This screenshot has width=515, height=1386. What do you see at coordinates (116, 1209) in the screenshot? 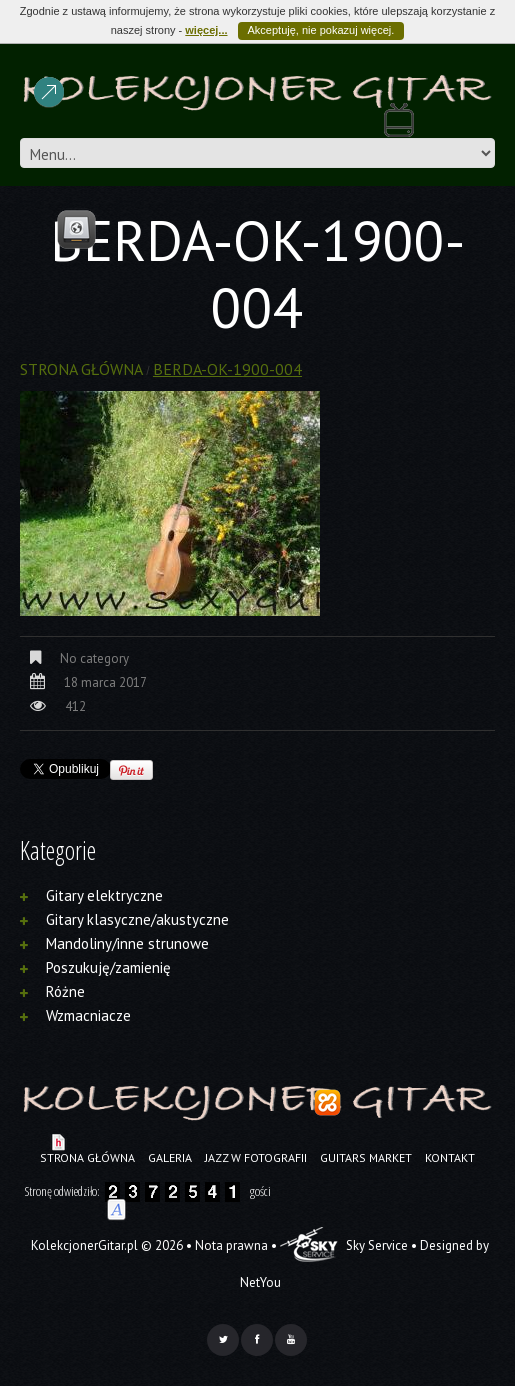
I see `a font file type indicator` at bounding box center [116, 1209].